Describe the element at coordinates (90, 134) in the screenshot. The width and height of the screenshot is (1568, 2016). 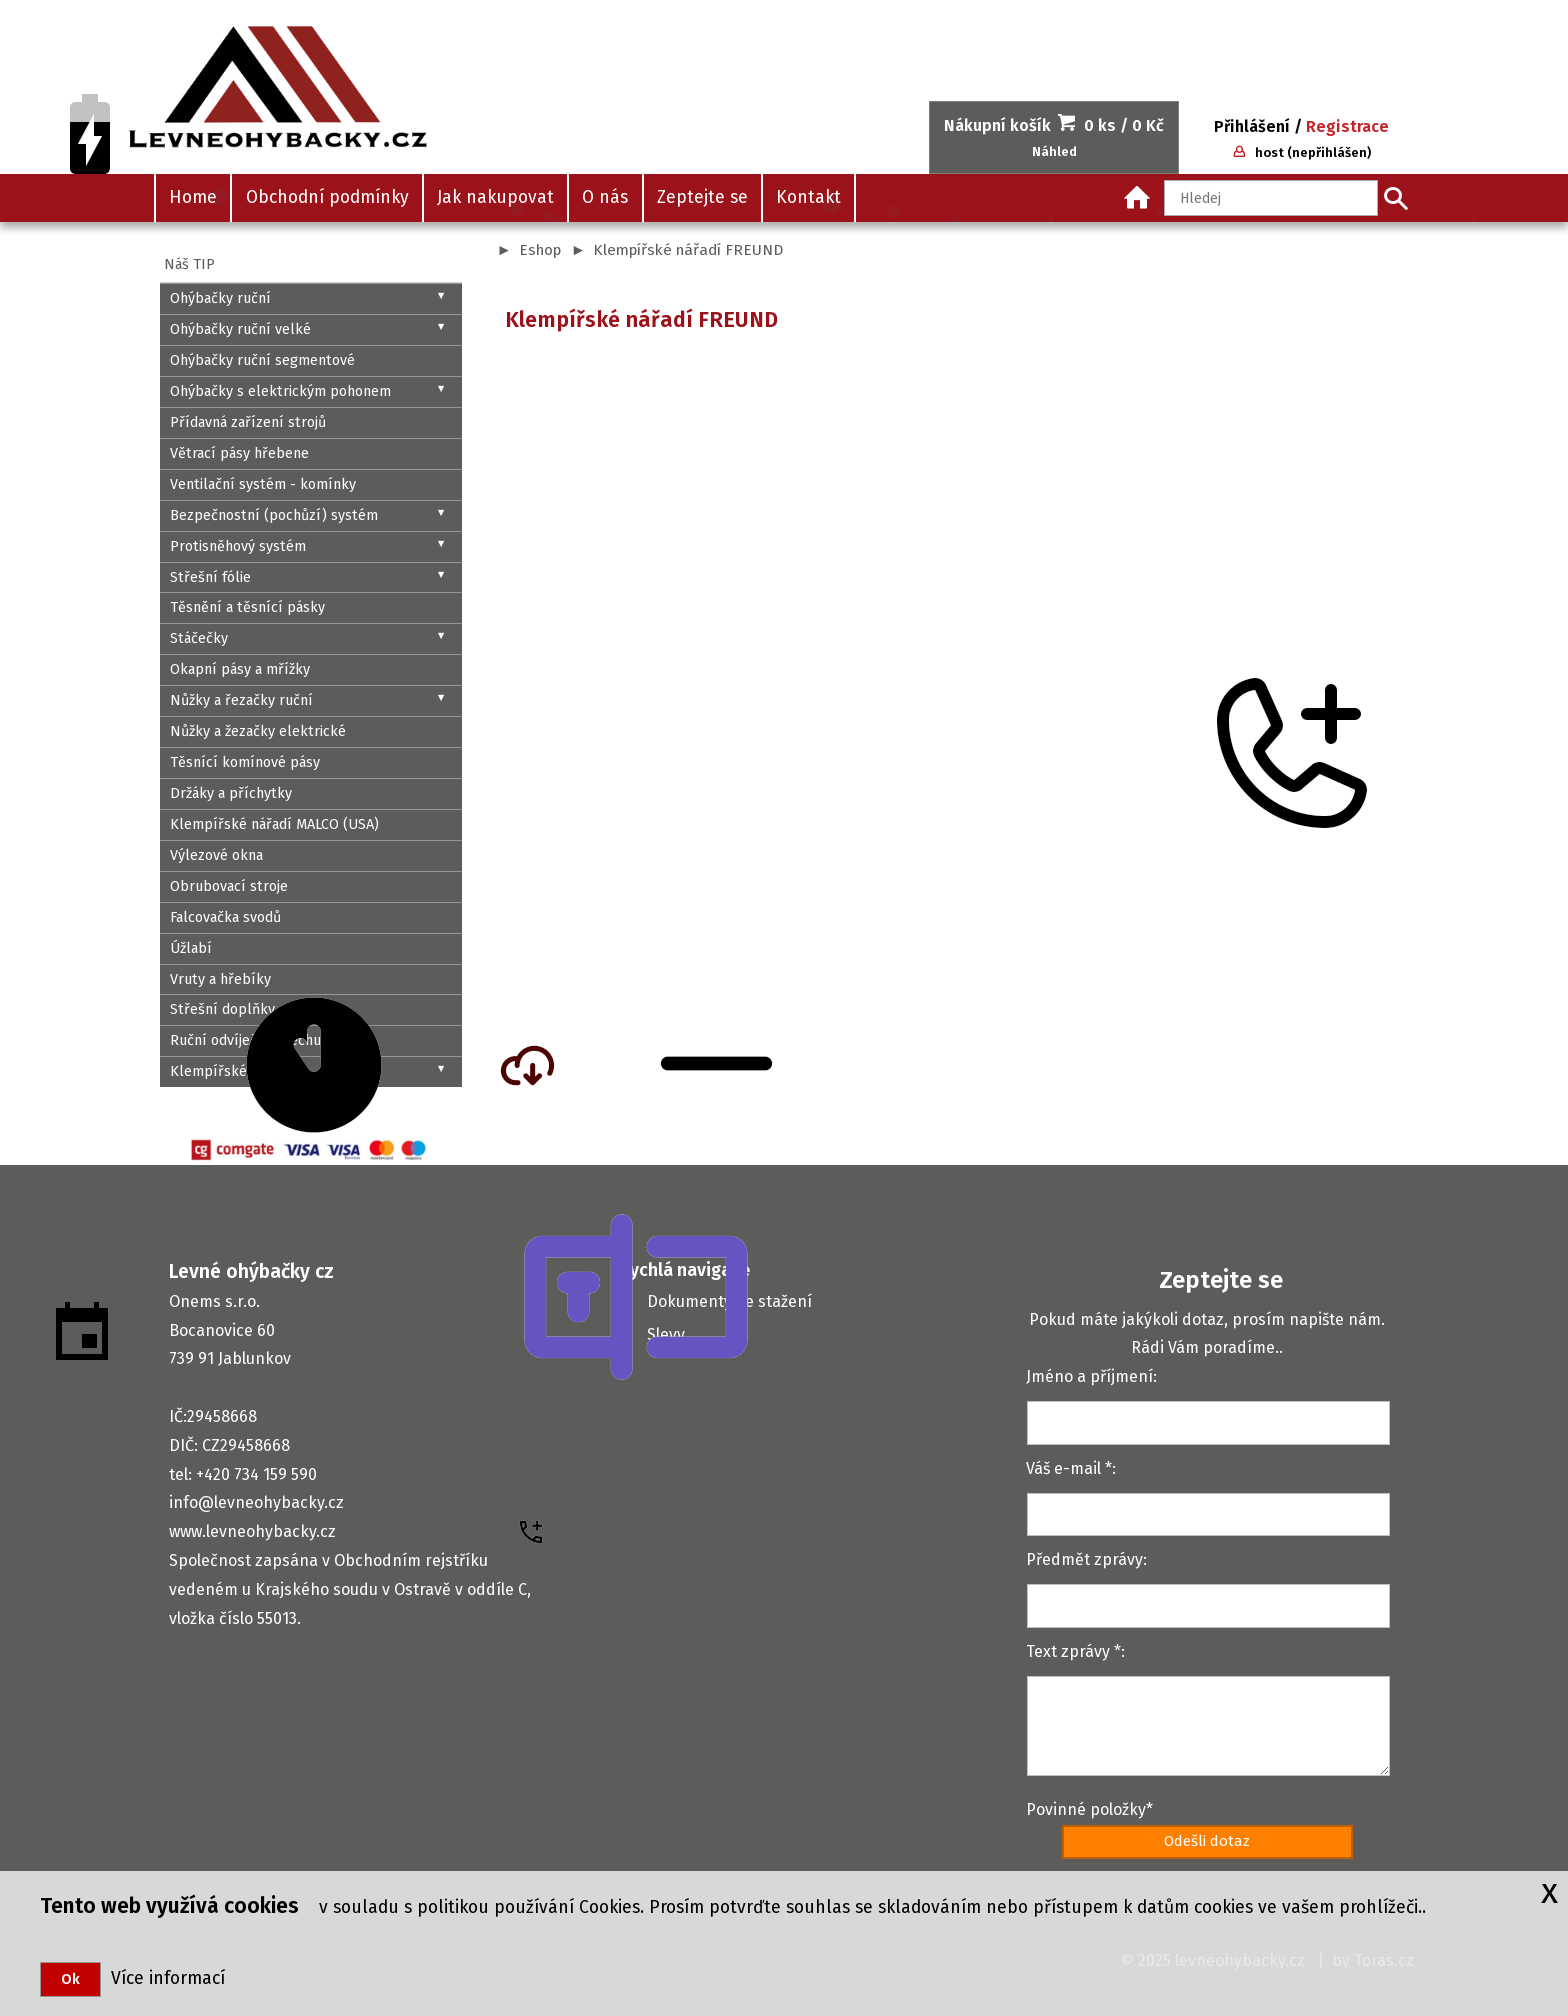
I see `battery charging at 80%` at that location.